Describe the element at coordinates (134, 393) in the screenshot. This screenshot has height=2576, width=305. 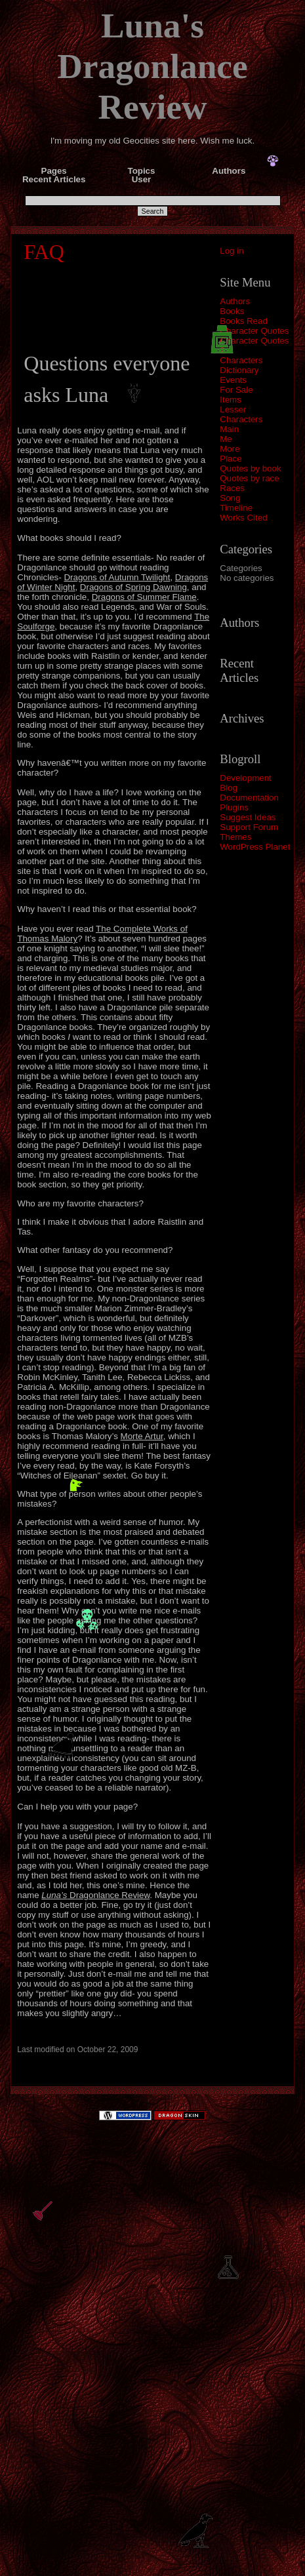
I see `cobra character or enemy type in a game` at that location.